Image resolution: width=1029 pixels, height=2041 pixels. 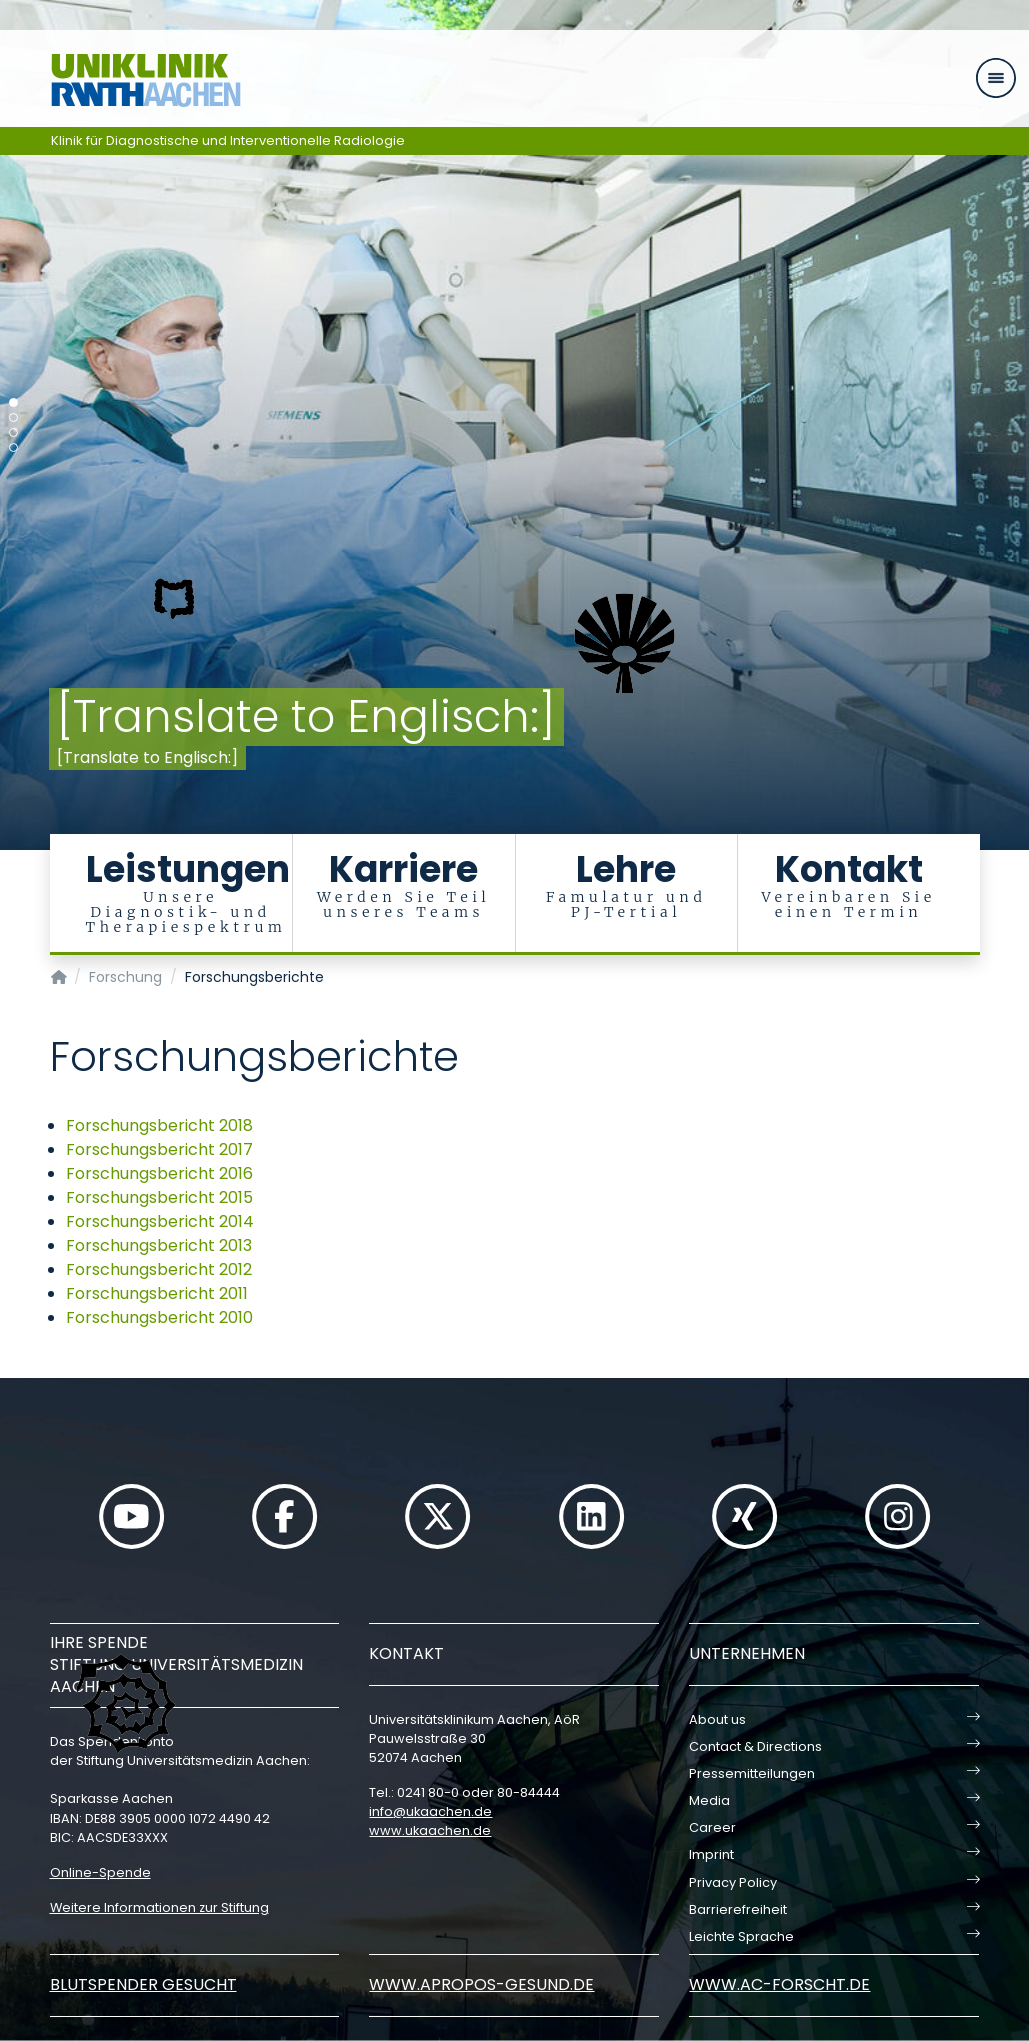 What do you see at coordinates (173, 598) in the screenshot?
I see `indicates digestive or gastrointestinal health tracking` at bounding box center [173, 598].